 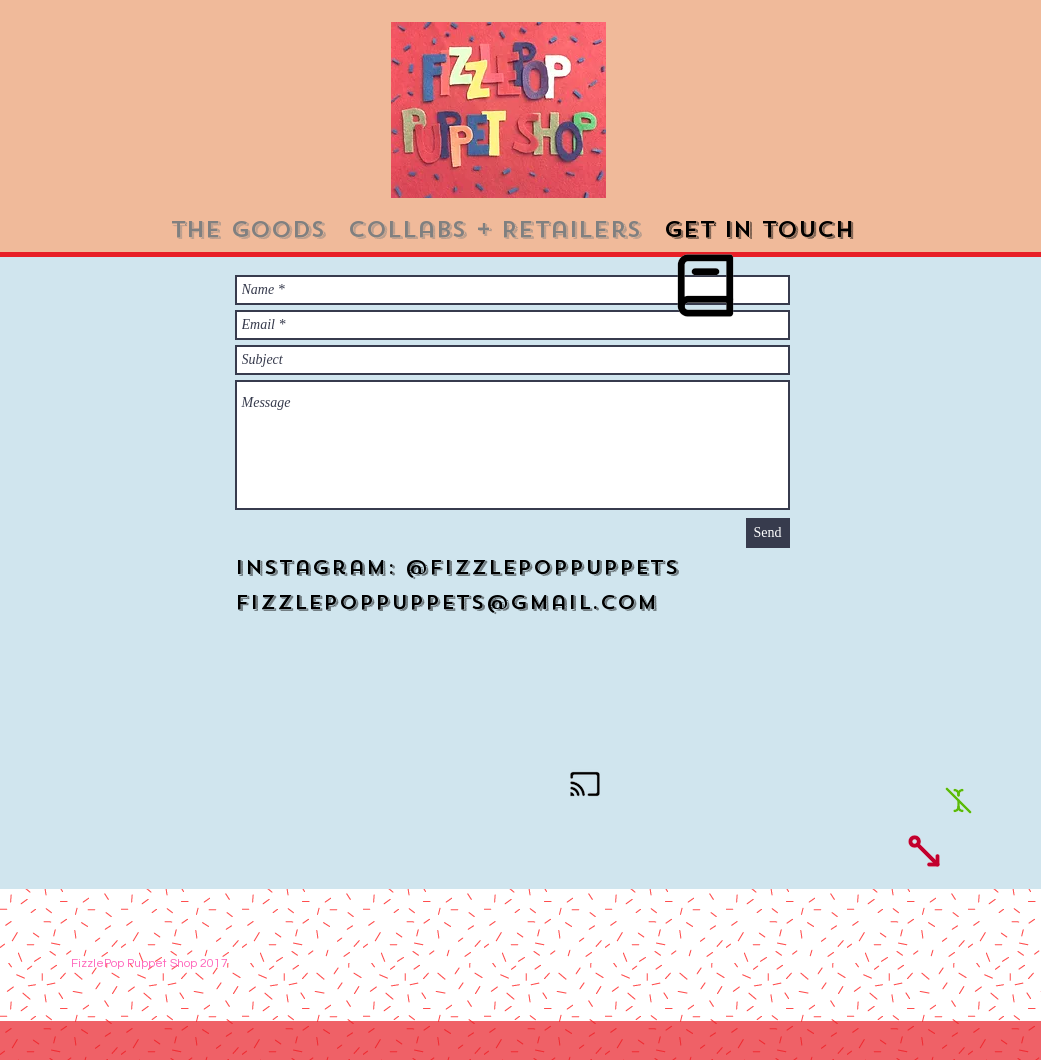 What do you see at coordinates (925, 852) in the screenshot?
I see `navigate to the next item diagonally` at bounding box center [925, 852].